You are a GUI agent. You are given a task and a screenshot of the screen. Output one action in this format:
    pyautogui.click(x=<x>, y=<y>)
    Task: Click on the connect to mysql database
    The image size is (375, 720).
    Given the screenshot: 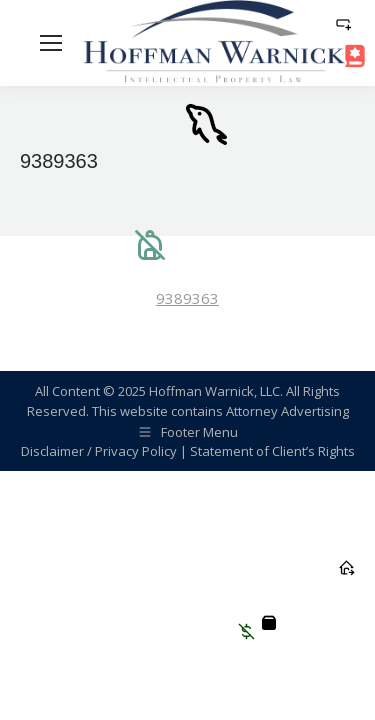 What is the action you would take?
    pyautogui.click(x=205, y=123)
    